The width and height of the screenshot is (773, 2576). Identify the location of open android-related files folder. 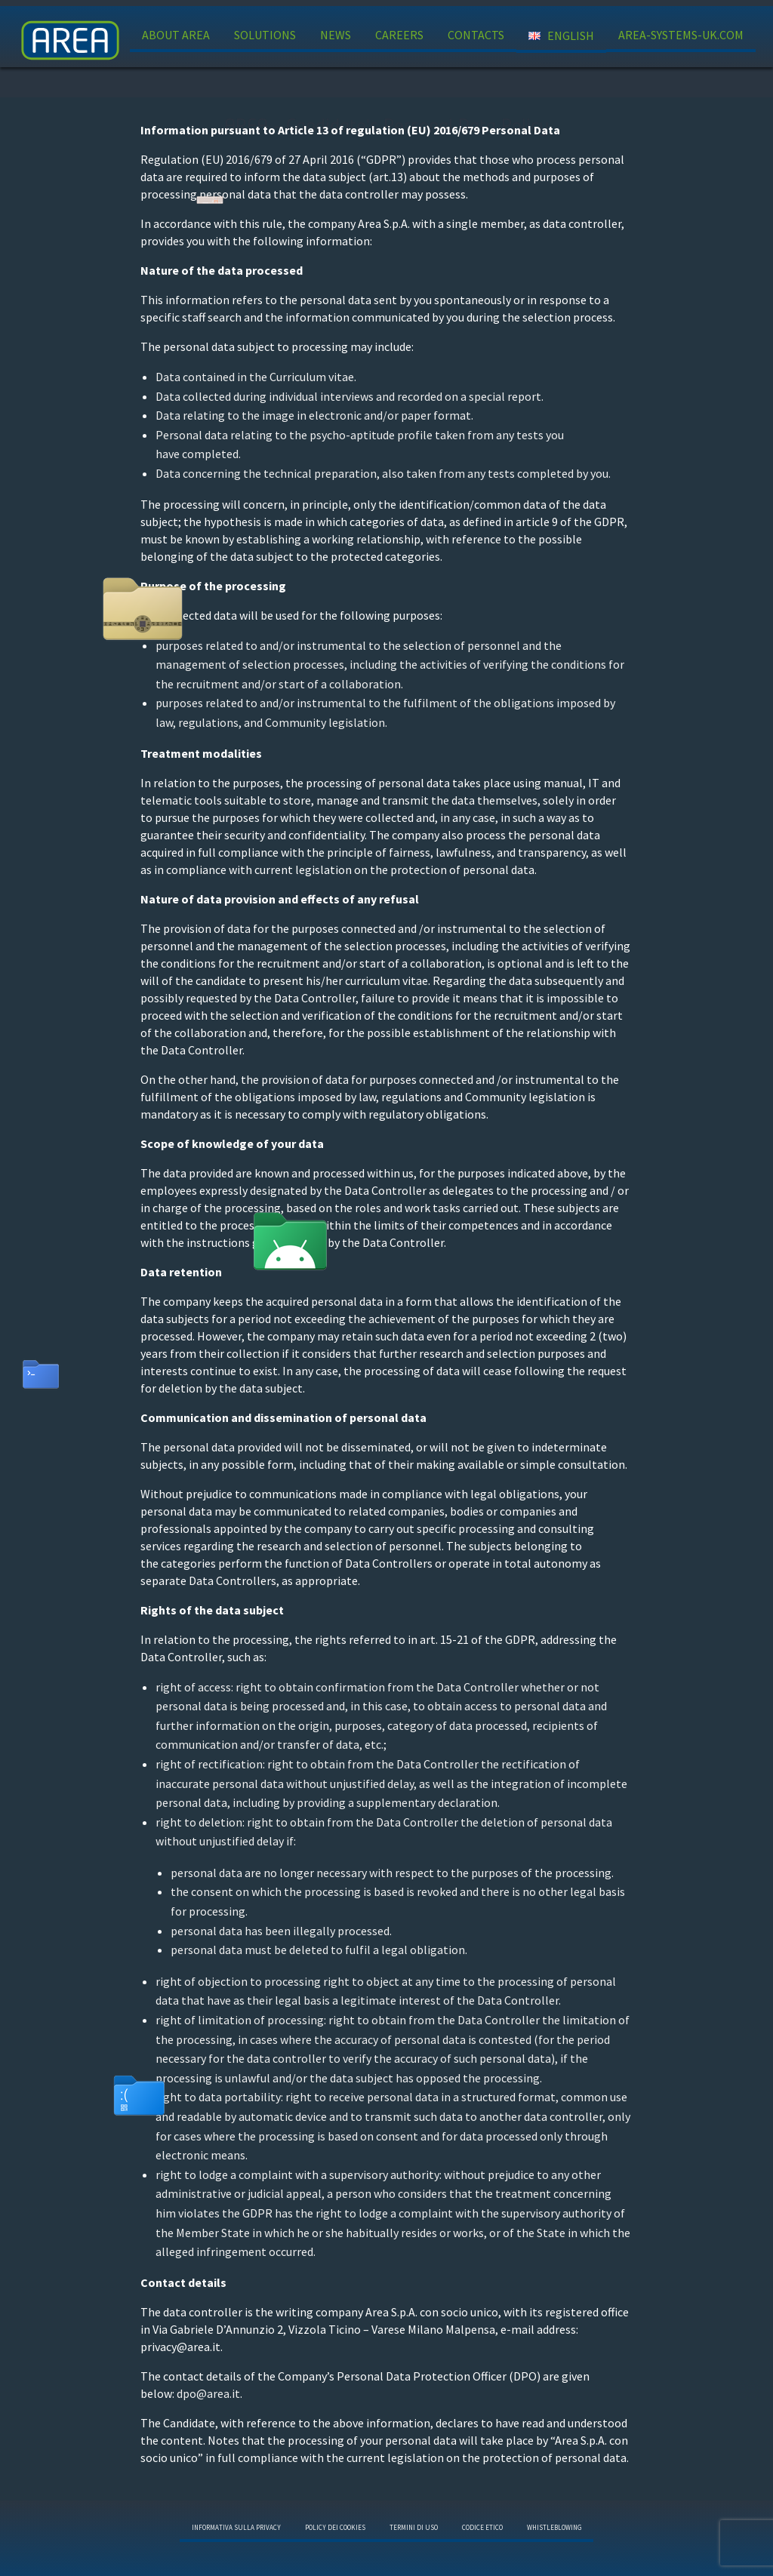
(290, 1243).